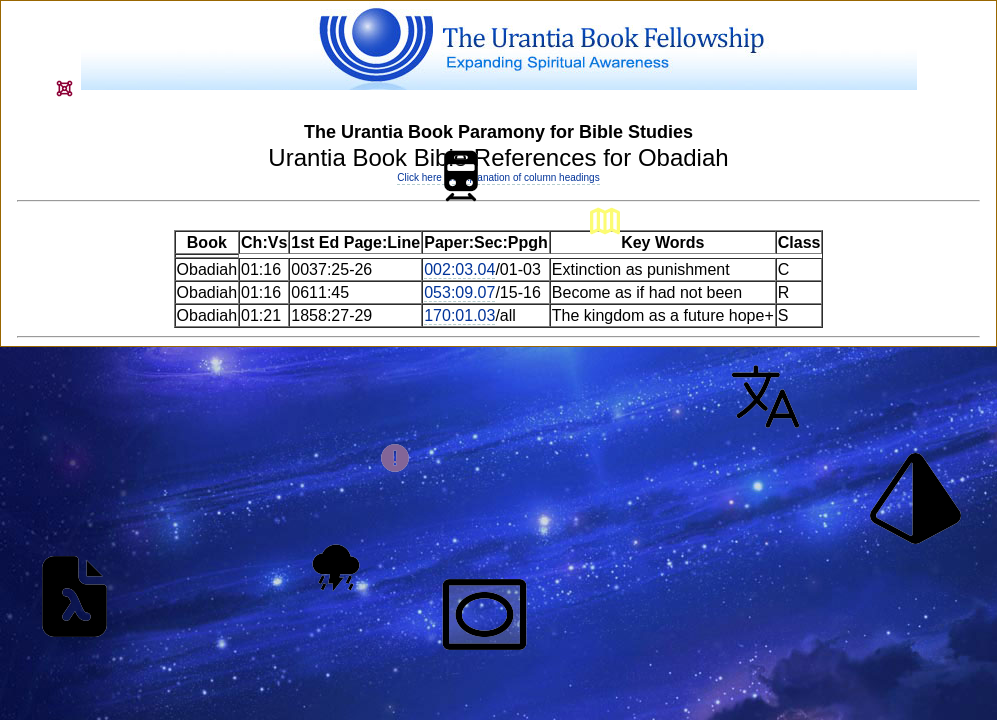 The height and width of the screenshot is (720, 997). Describe the element at coordinates (461, 176) in the screenshot. I see `view subway or metro transit options` at that location.